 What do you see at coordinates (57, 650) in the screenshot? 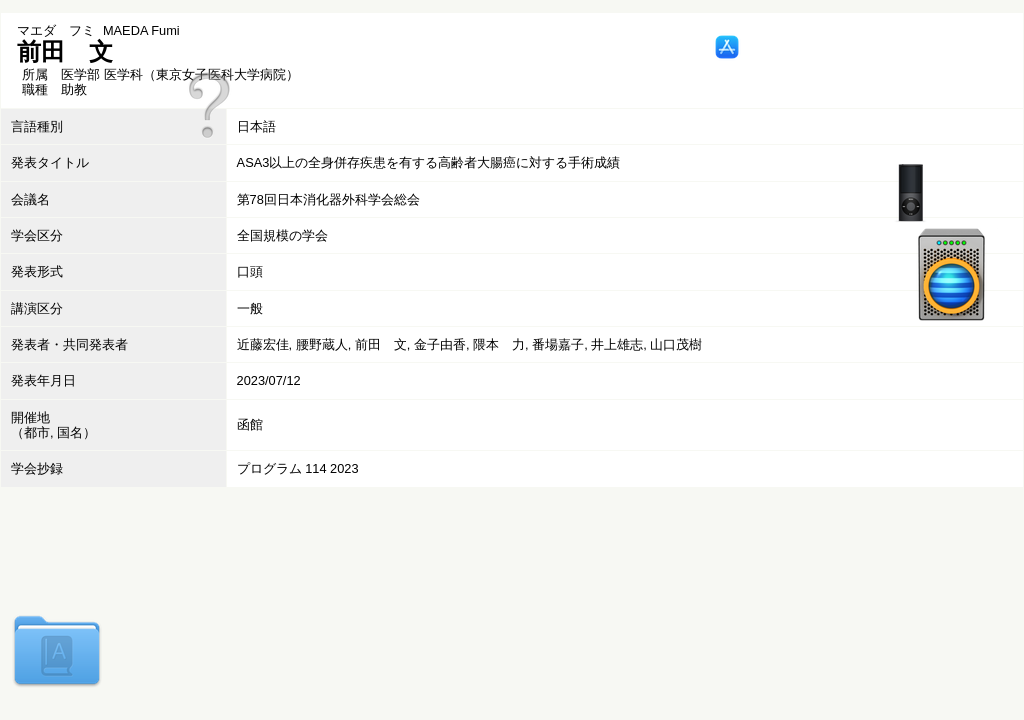
I see `open typography or font-related files folder` at bounding box center [57, 650].